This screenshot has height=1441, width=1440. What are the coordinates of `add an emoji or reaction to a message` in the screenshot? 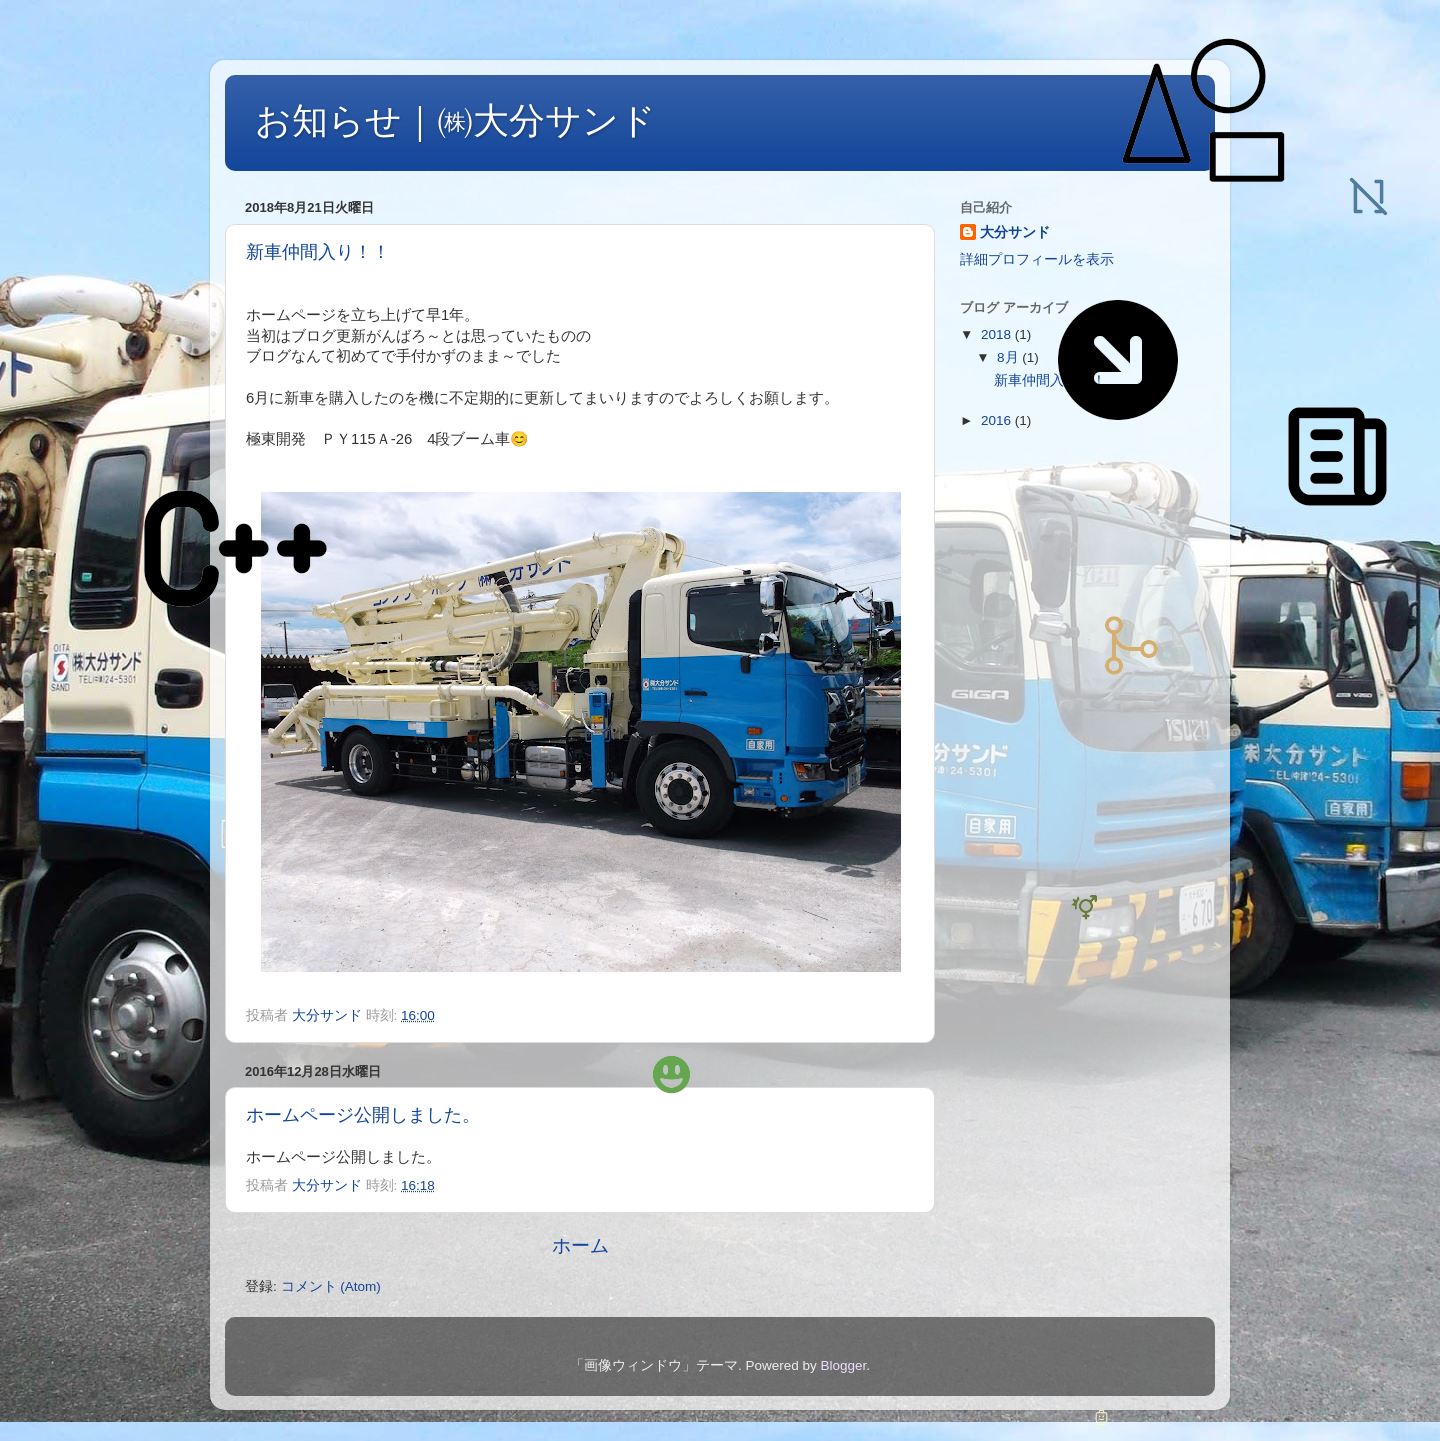 It's located at (671, 1074).